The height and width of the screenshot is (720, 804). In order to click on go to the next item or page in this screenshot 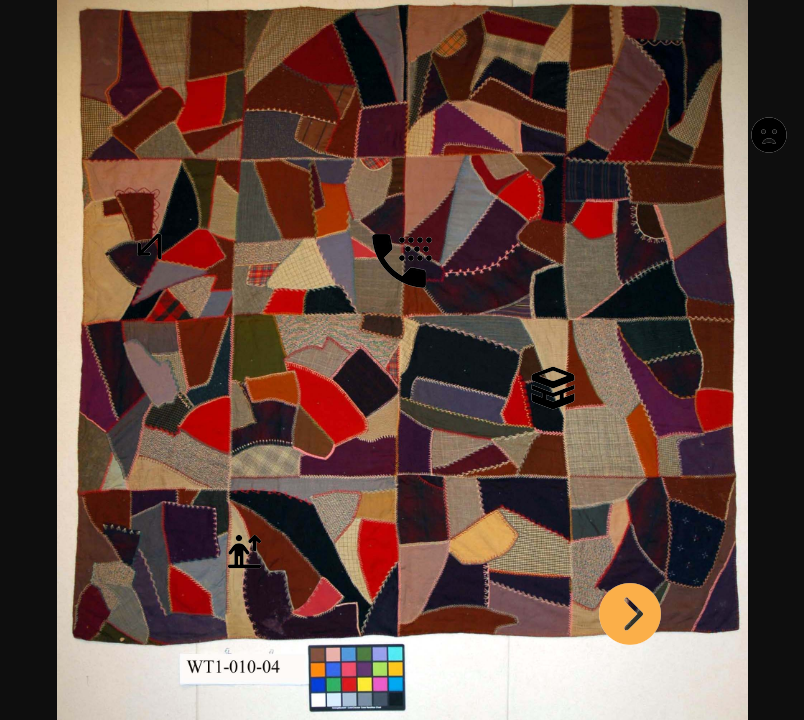, I will do `click(630, 614)`.